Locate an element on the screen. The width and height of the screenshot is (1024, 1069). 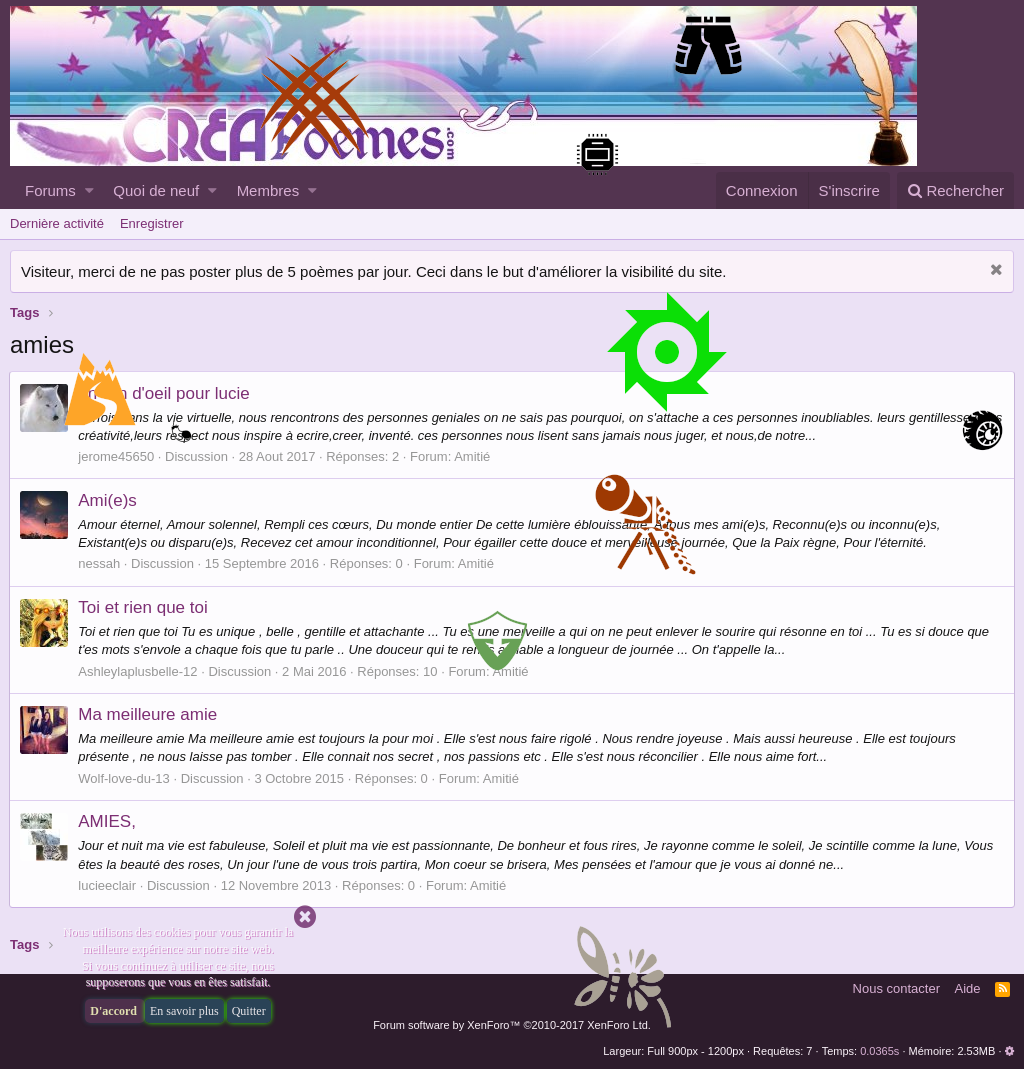
select shorts or casual clothing option is located at coordinates (708, 45).